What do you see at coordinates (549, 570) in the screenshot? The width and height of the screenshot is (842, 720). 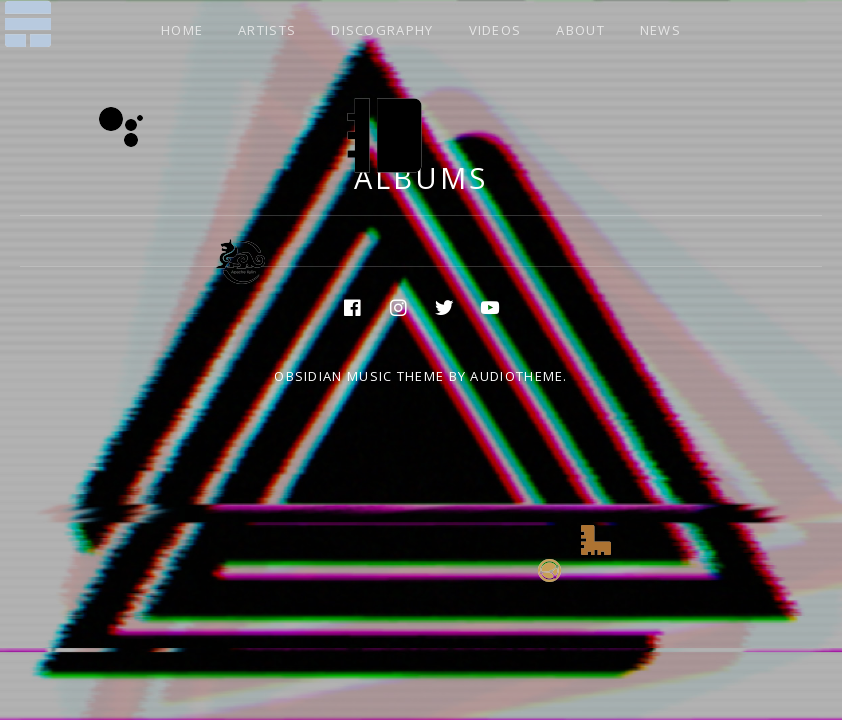 I see `open syncthing file synchronization app` at bounding box center [549, 570].